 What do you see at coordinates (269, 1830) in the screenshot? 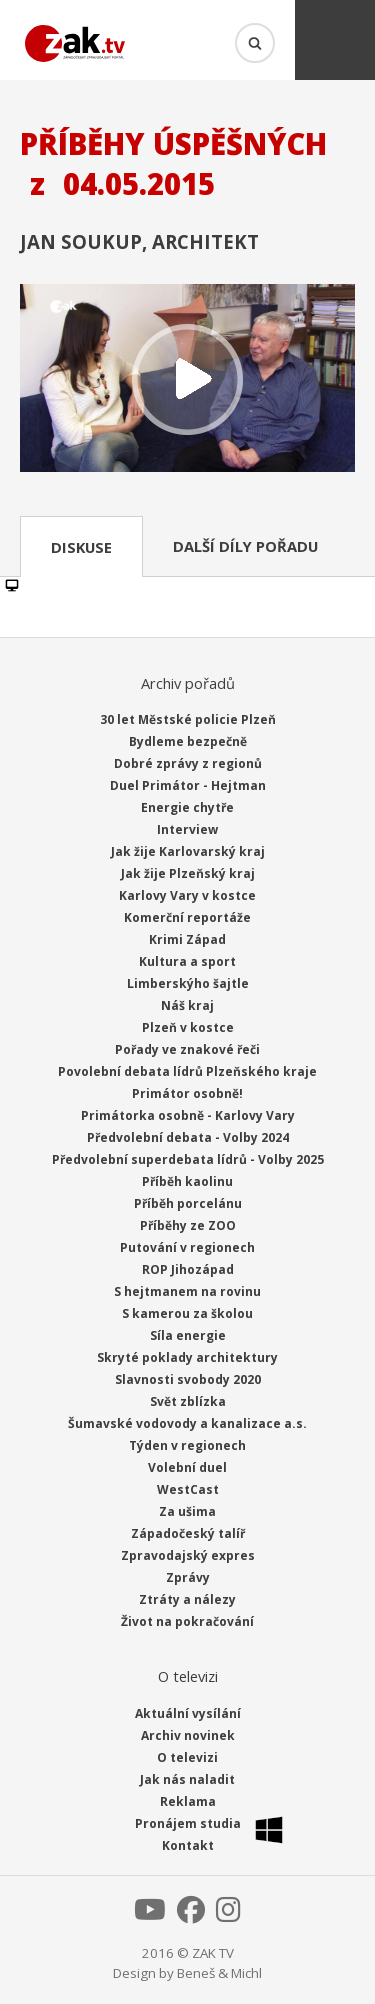
I see `windows operating system logo` at bounding box center [269, 1830].